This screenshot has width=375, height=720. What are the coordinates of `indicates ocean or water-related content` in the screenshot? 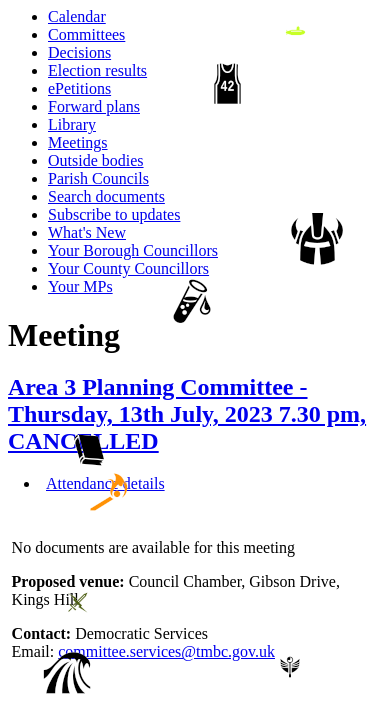 It's located at (67, 670).